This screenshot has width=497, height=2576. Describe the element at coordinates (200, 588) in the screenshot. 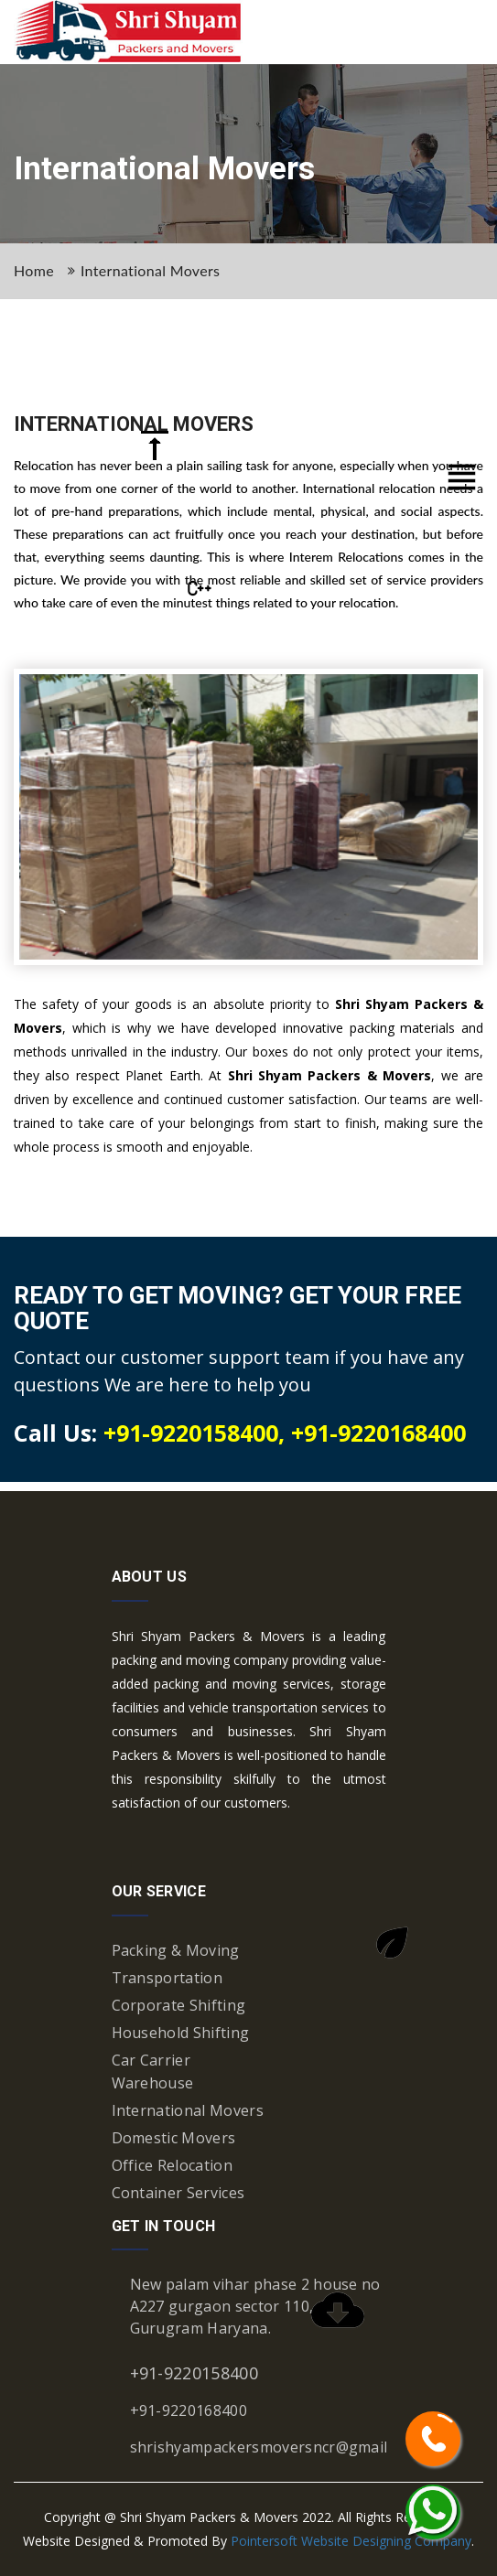

I see `indicates a C++ programming language file or project` at that location.